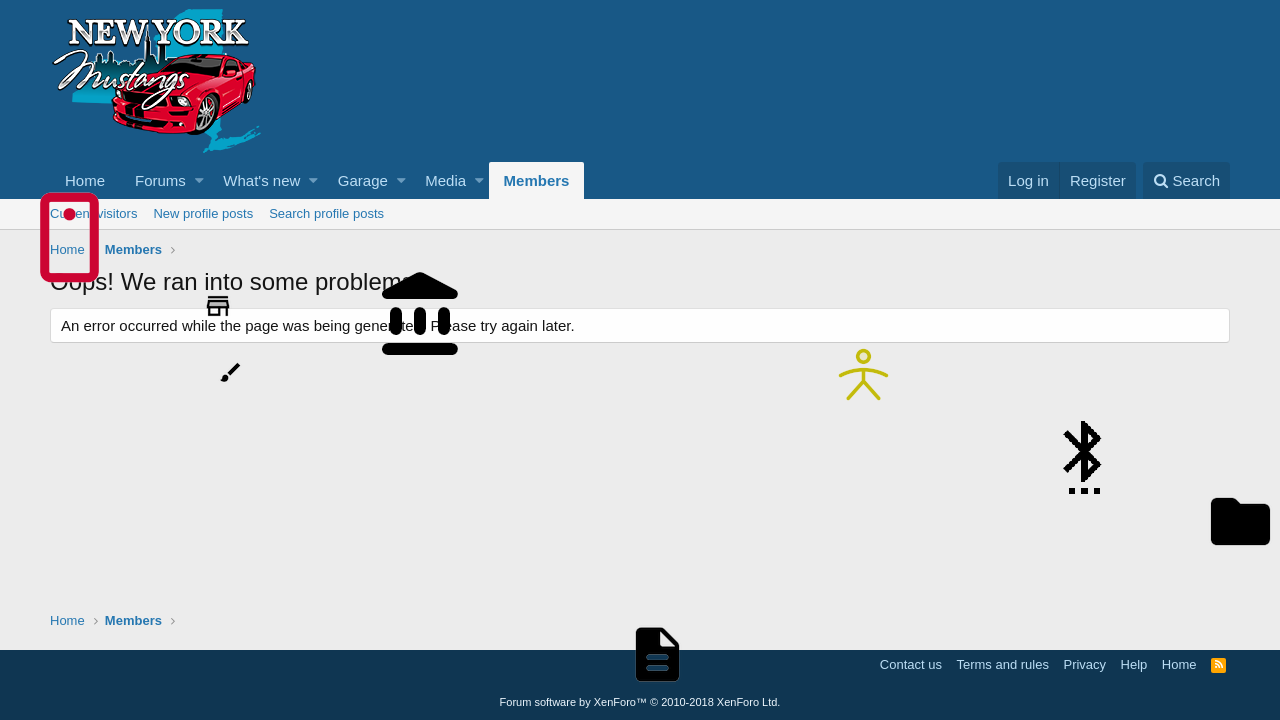 The height and width of the screenshot is (720, 1280). What do you see at coordinates (218, 306) in the screenshot?
I see `access the store or marketplace` at bounding box center [218, 306].